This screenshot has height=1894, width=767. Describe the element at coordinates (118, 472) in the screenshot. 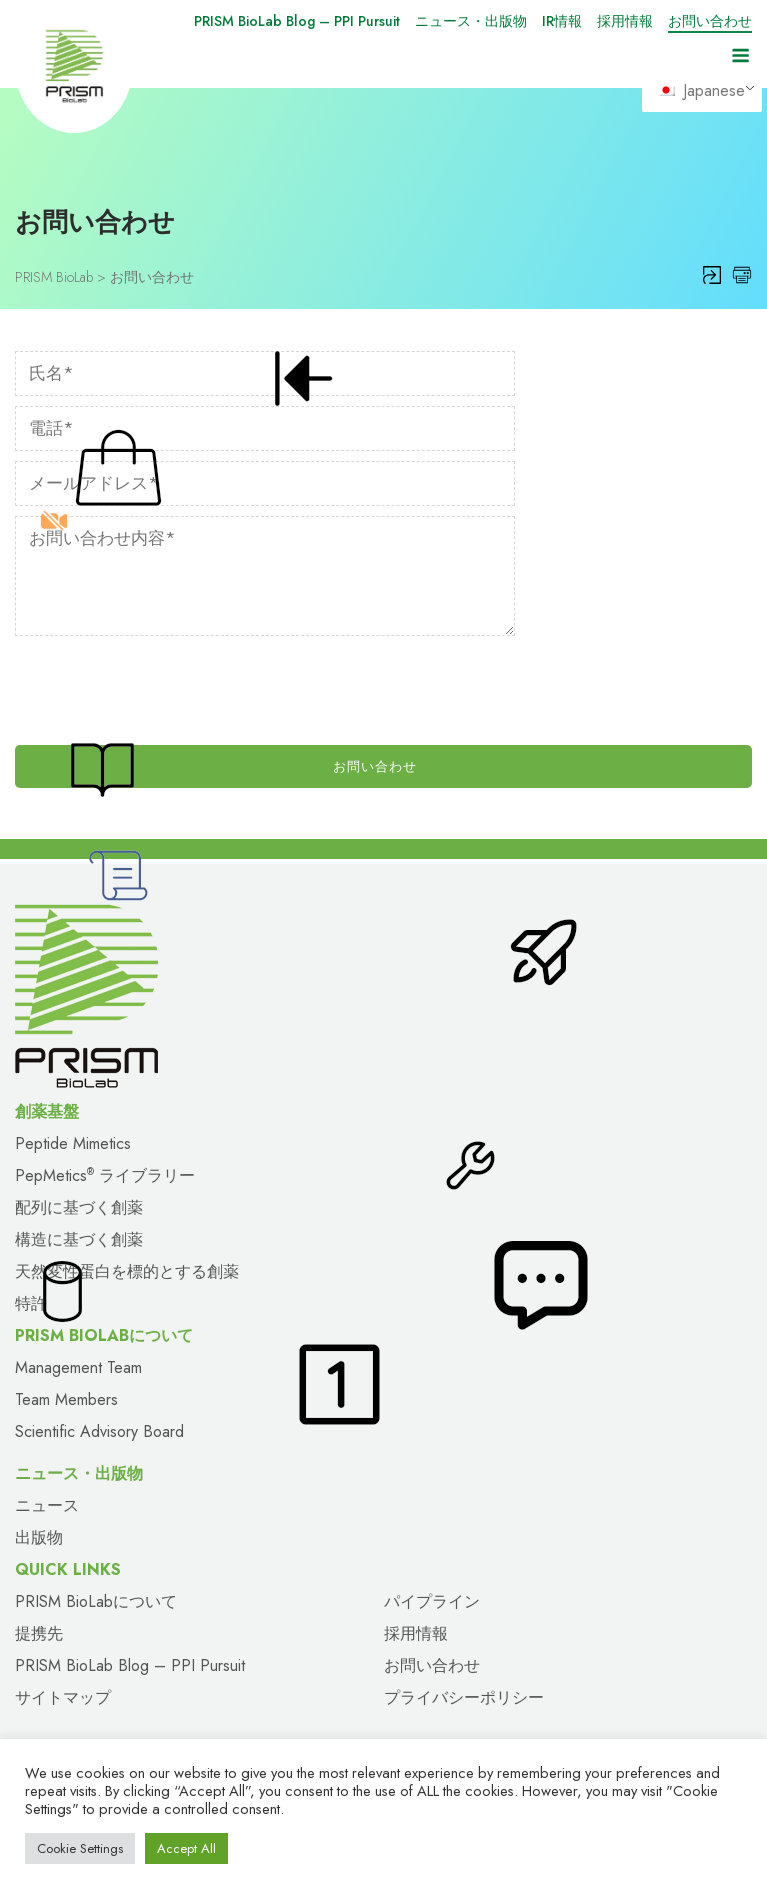

I see `access shopping bag or cart` at that location.